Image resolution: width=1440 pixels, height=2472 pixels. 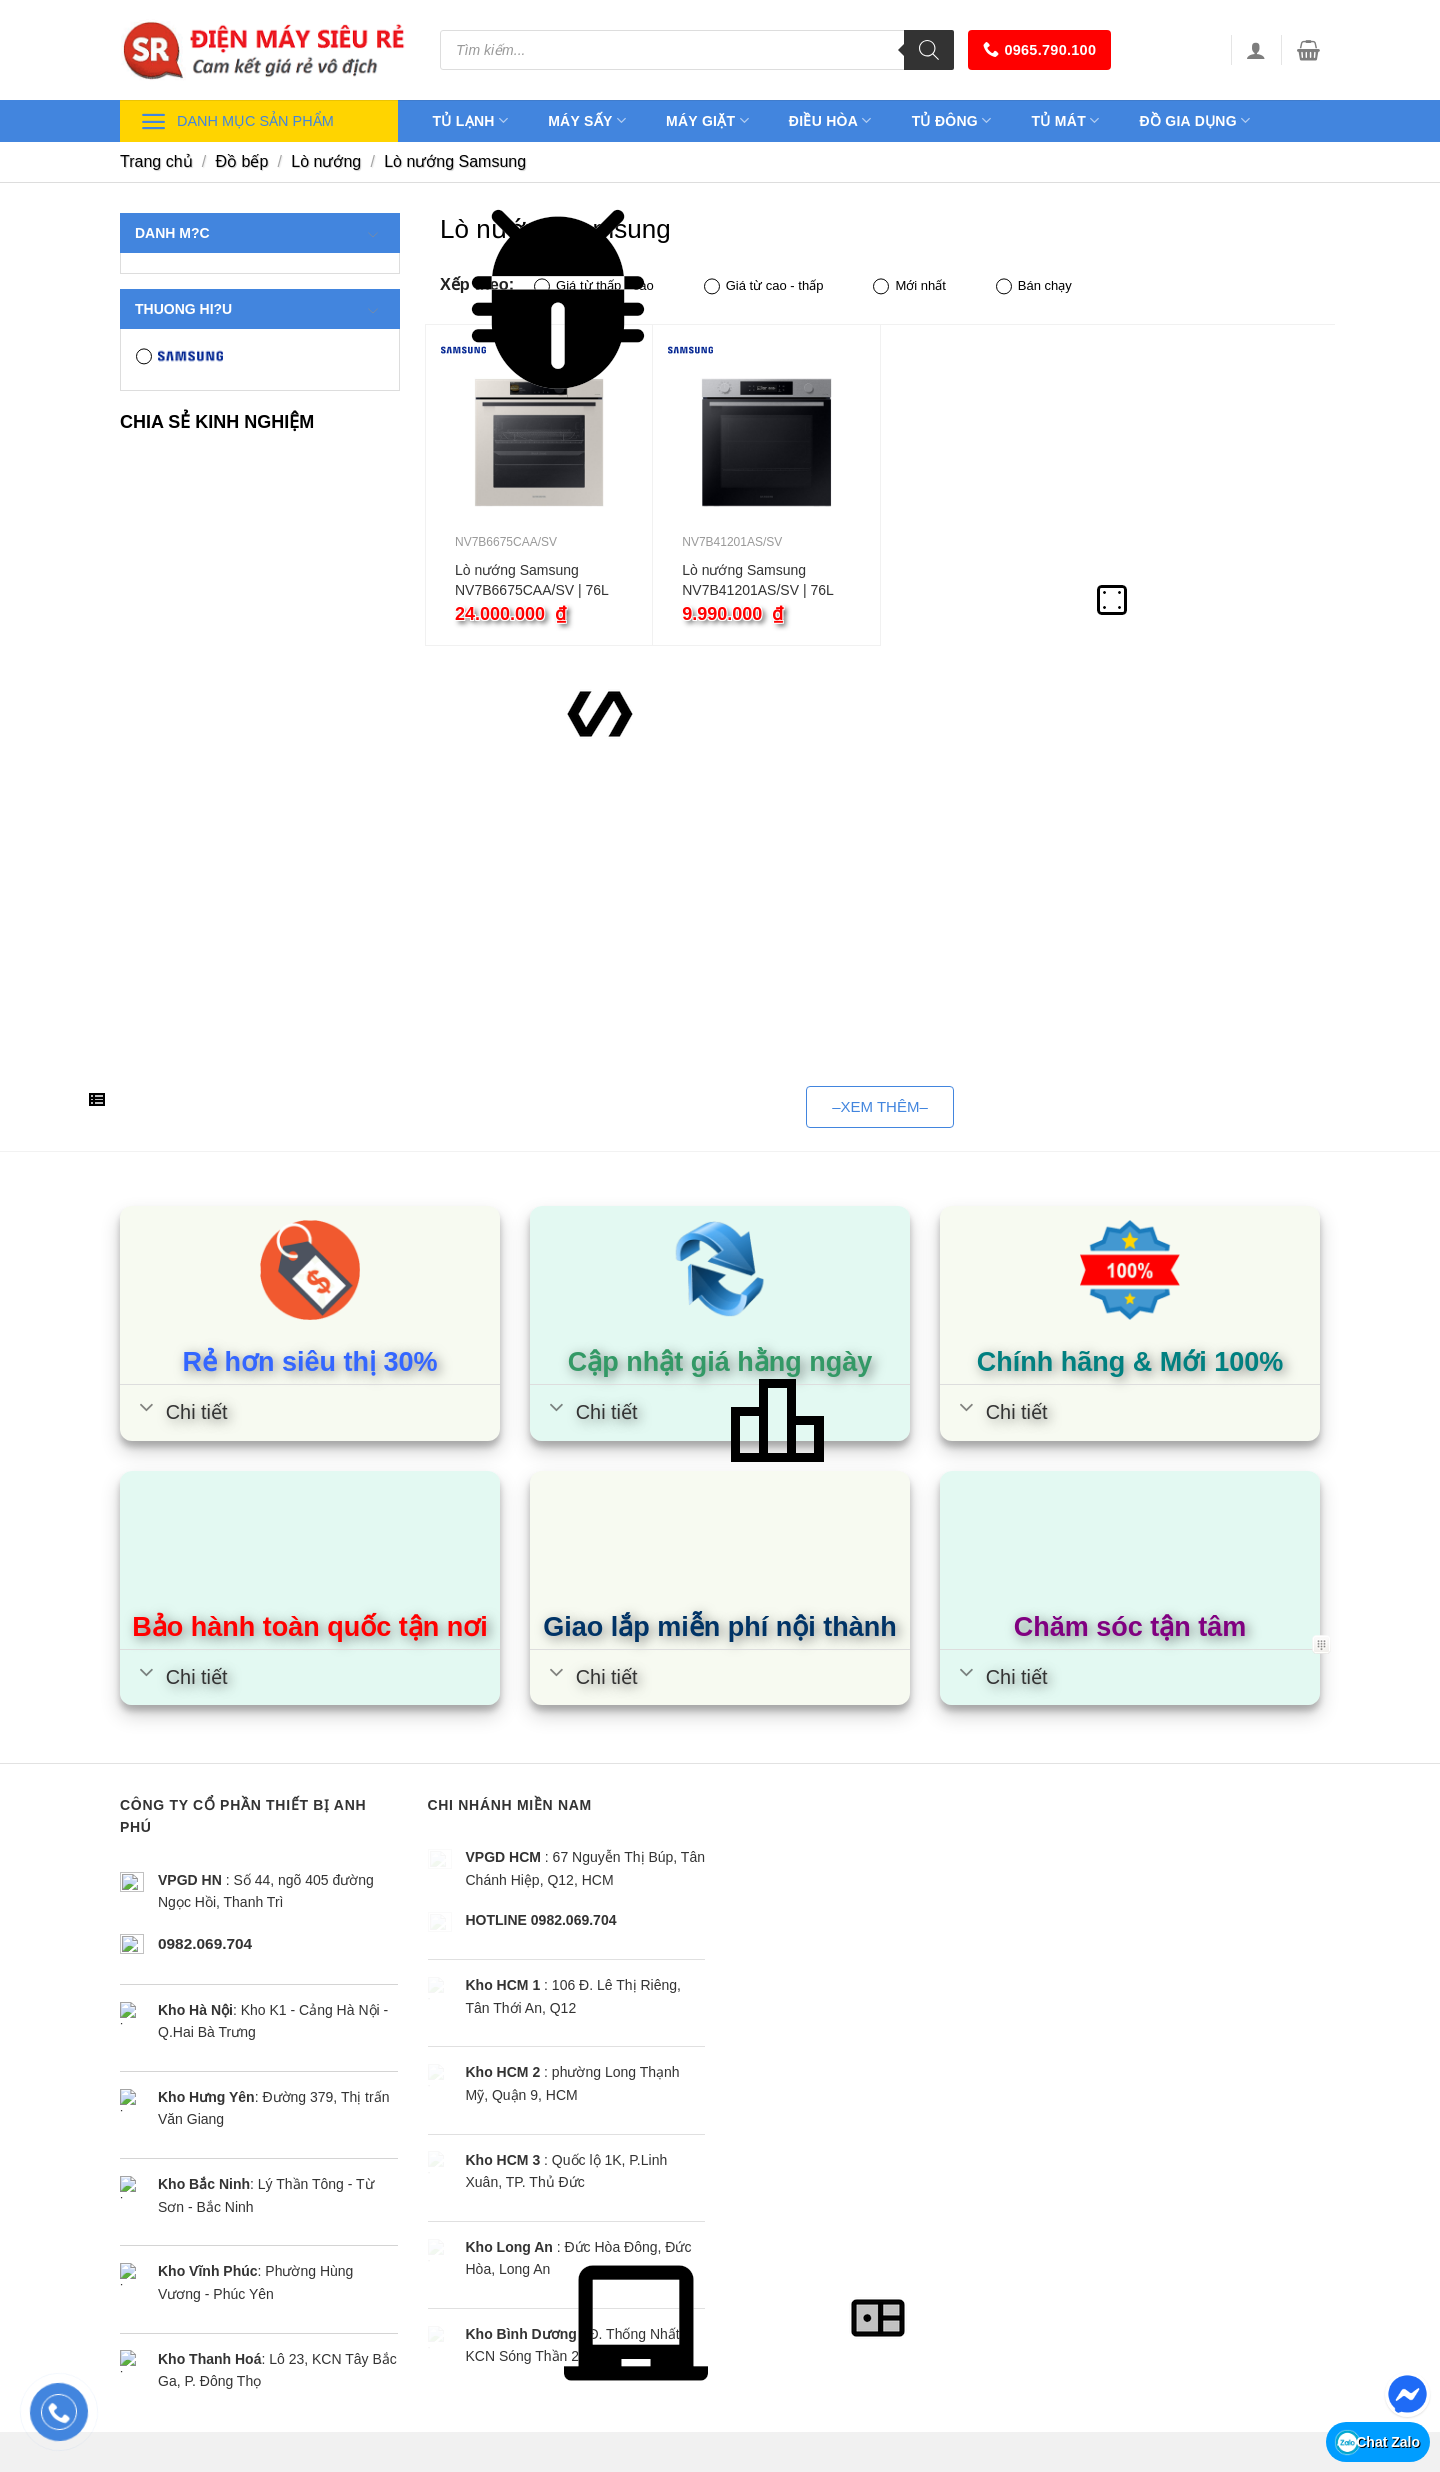 What do you see at coordinates (1321, 1644) in the screenshot?
I see `open the phone dialpad` at bounding box center [1321, 1644].